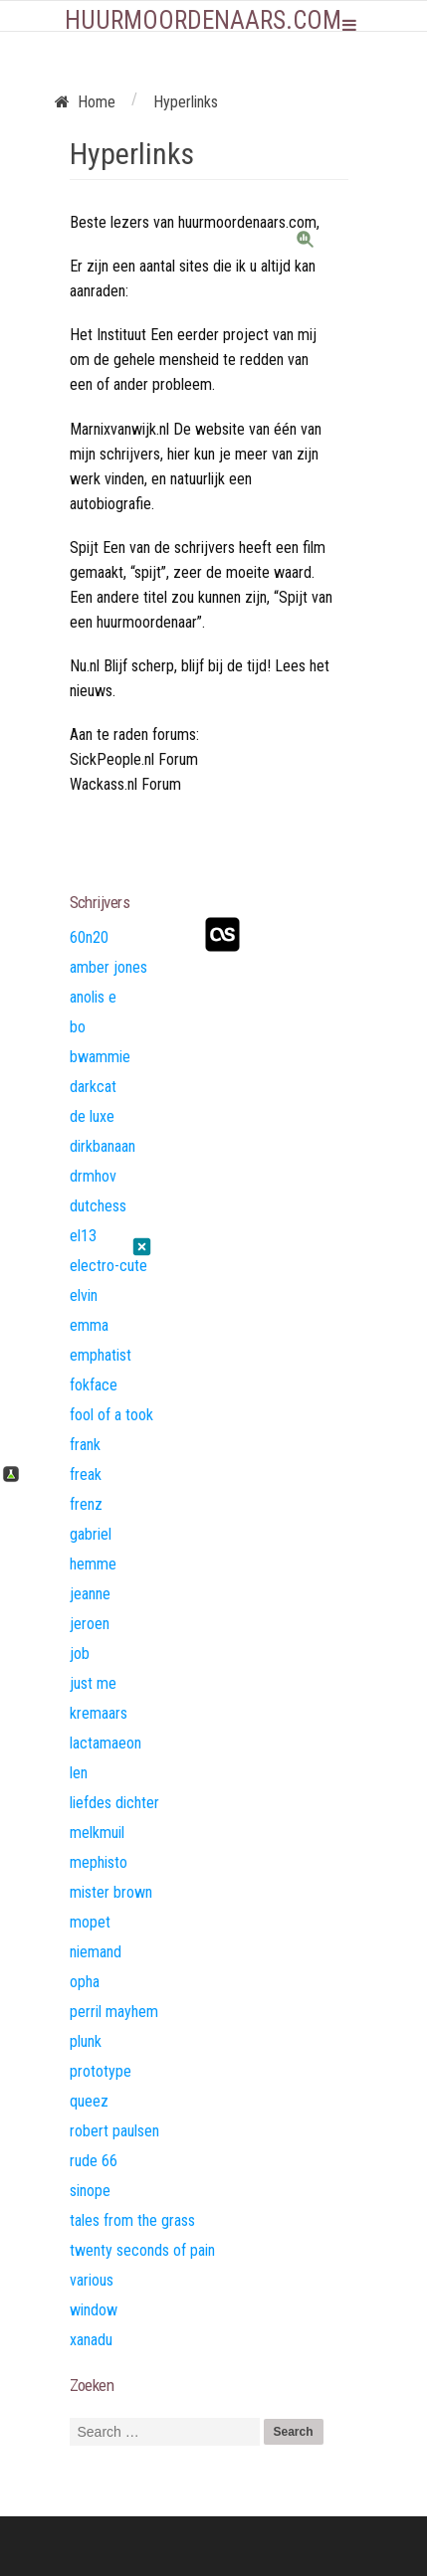 Image resolution: width=427 pixels, height=2576 pixels. What do you see at coordinates (222, 934) in the screenshot?
I see `open Last.fm app or profile` at bounding box center [222, 934].